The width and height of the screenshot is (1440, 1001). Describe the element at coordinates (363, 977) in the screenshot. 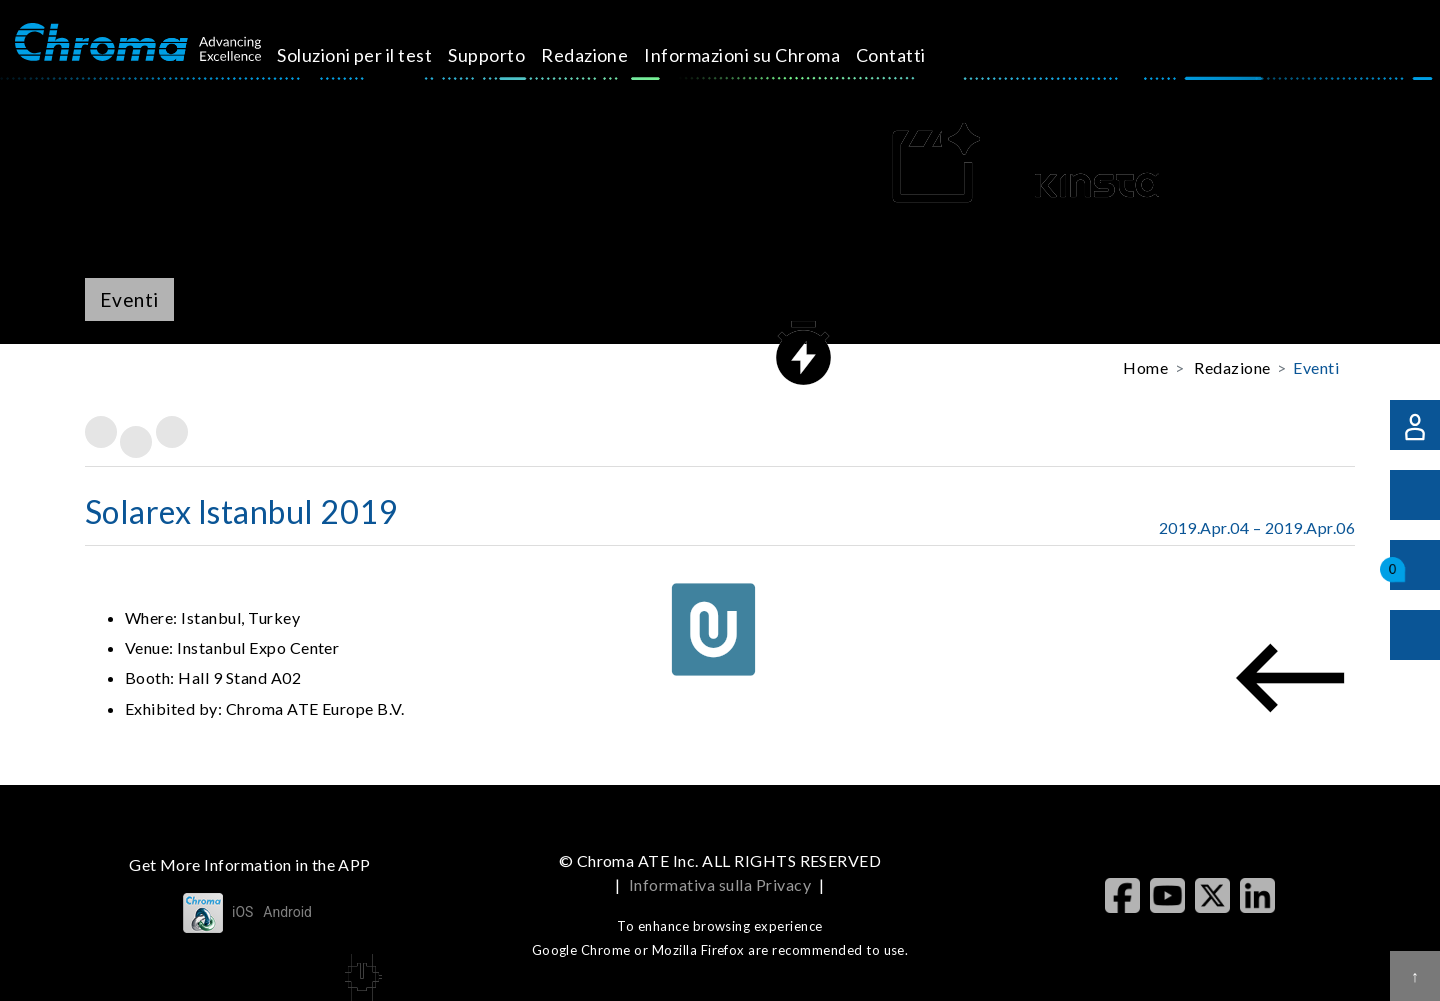

I see `visit Hackernoon website or blog` at that location.